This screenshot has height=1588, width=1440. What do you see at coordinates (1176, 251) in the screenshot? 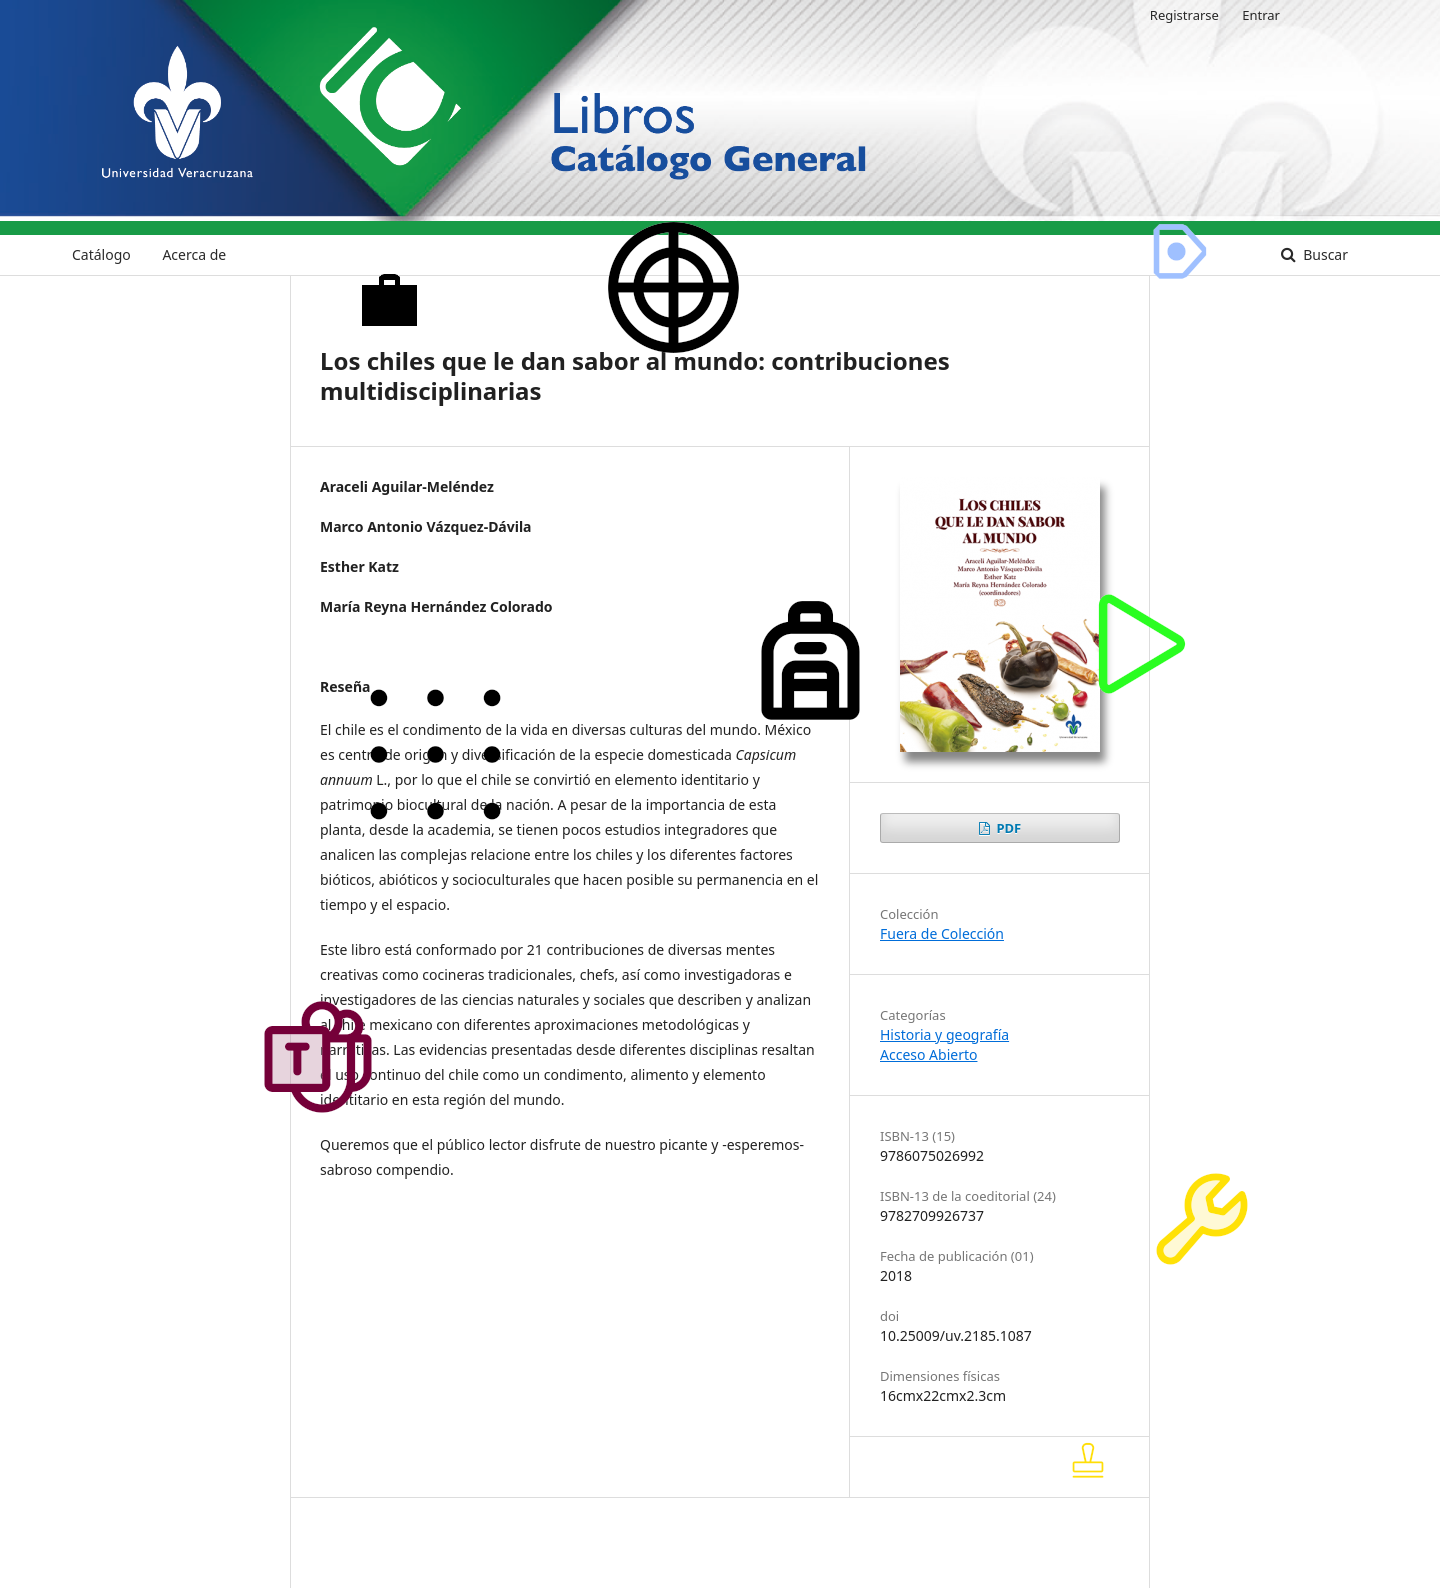
I see `indicates the current active line during debugging` at bounding box center [1176, 251].